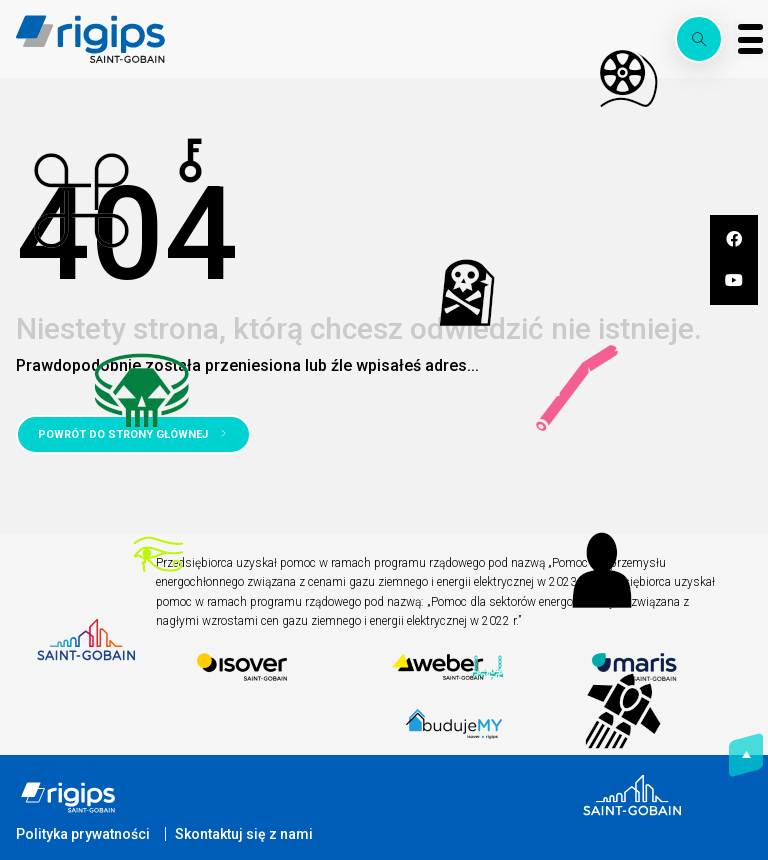 The height and width of the screenshot is (860, 768). What do you see at coordinates (602, 568) in the screenshot?
I see `view your character profile` at bounding box center [602, 568].